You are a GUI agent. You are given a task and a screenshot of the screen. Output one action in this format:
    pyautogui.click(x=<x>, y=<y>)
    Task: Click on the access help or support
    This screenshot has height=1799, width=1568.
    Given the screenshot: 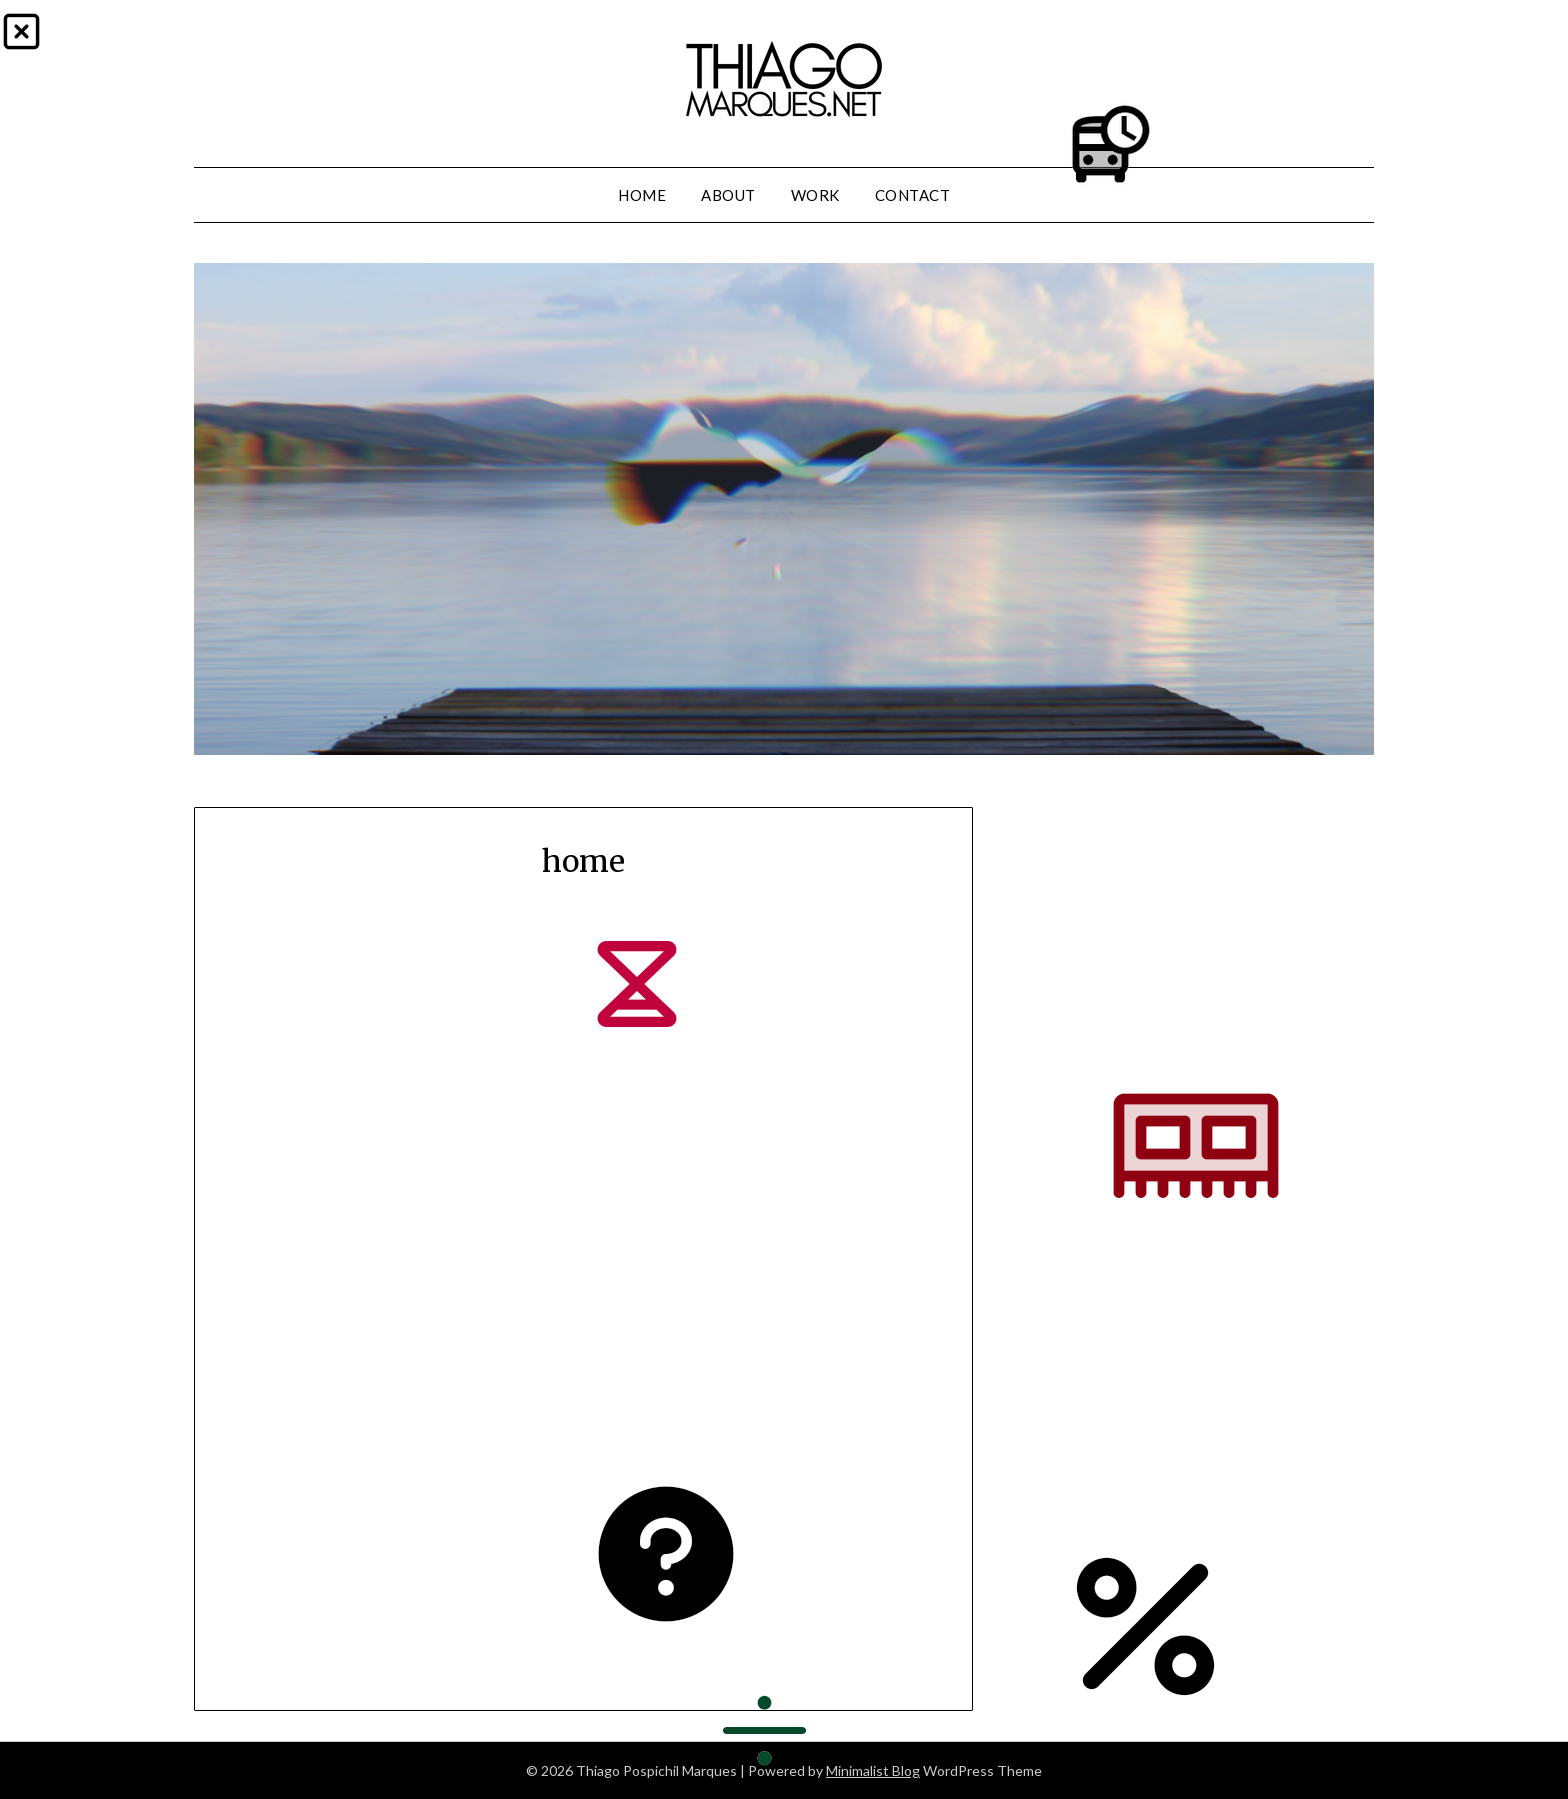 What is the action you would take?
    pyautogui.click(x=666, y=1554)
    